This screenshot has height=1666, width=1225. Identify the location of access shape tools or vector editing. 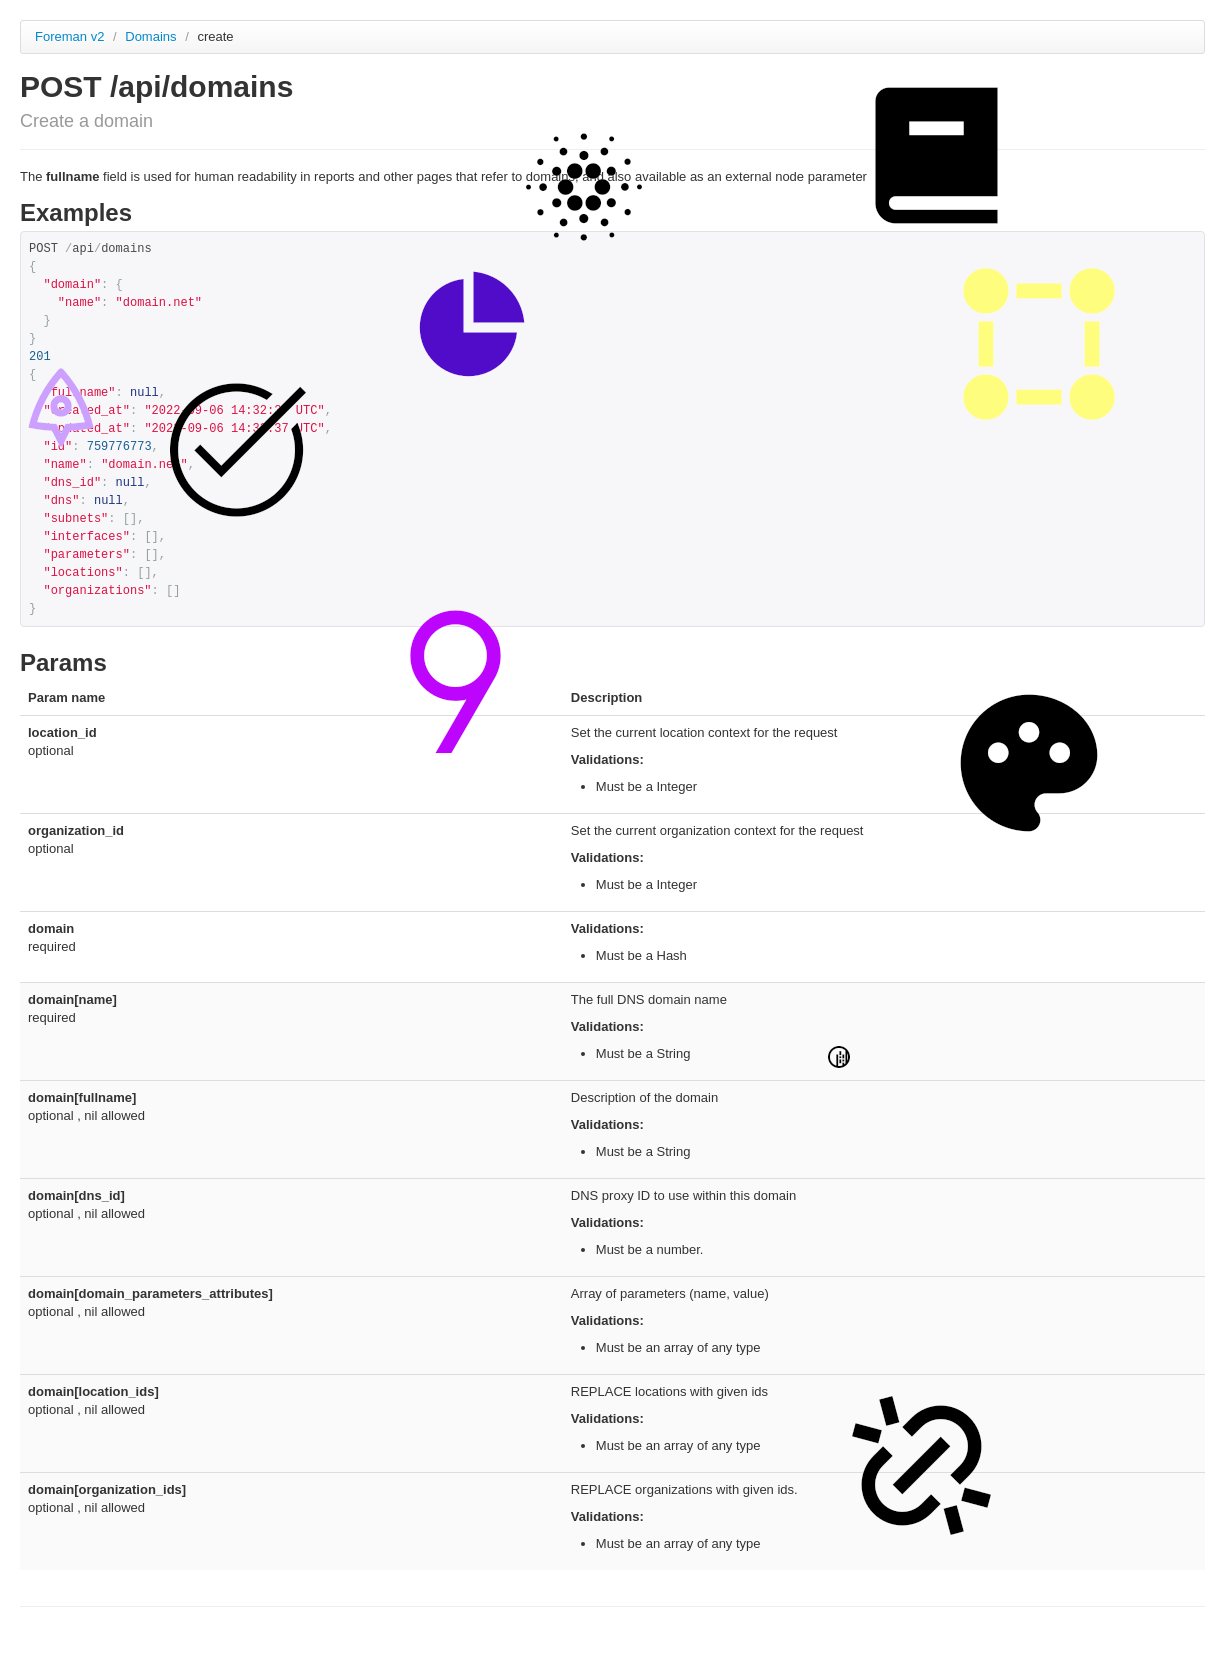
(1039, 344).